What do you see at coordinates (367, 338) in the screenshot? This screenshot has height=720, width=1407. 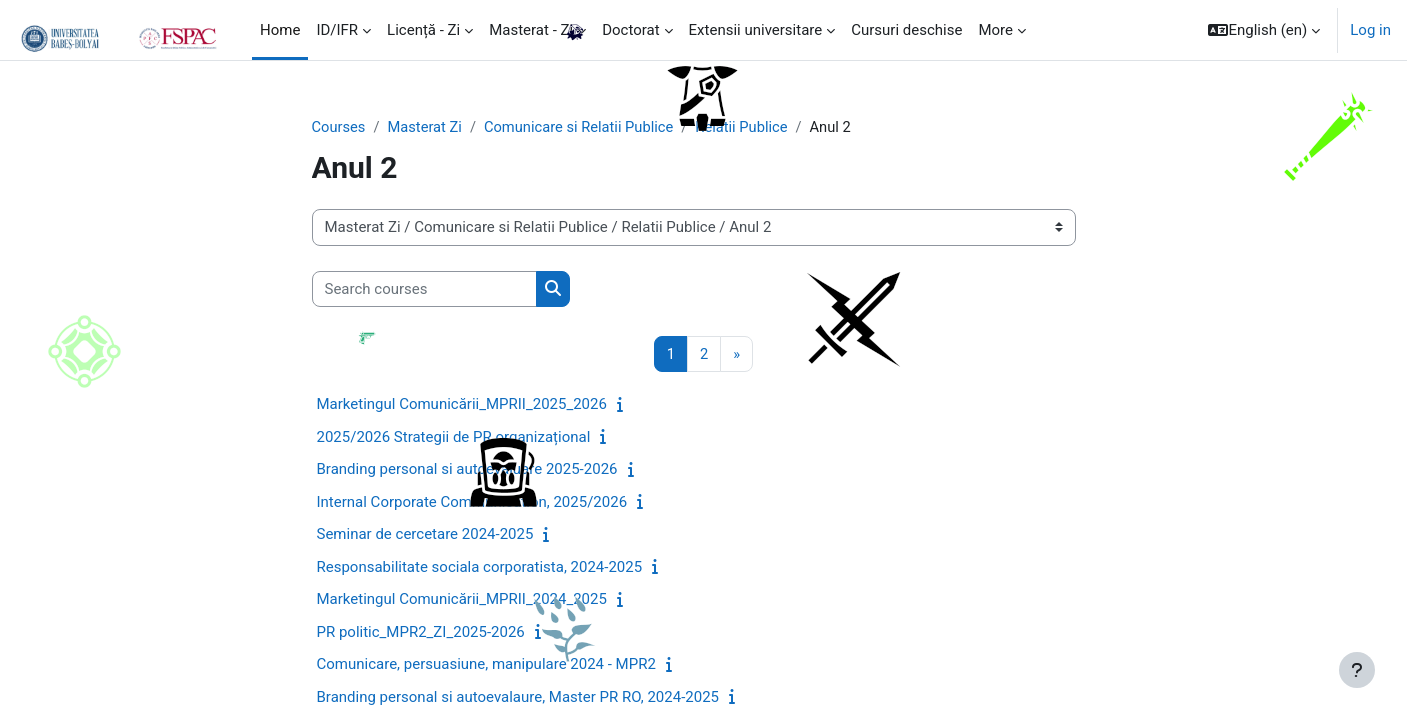 I see `select pistol or handgun weapon` at bounding box center [367, 338].